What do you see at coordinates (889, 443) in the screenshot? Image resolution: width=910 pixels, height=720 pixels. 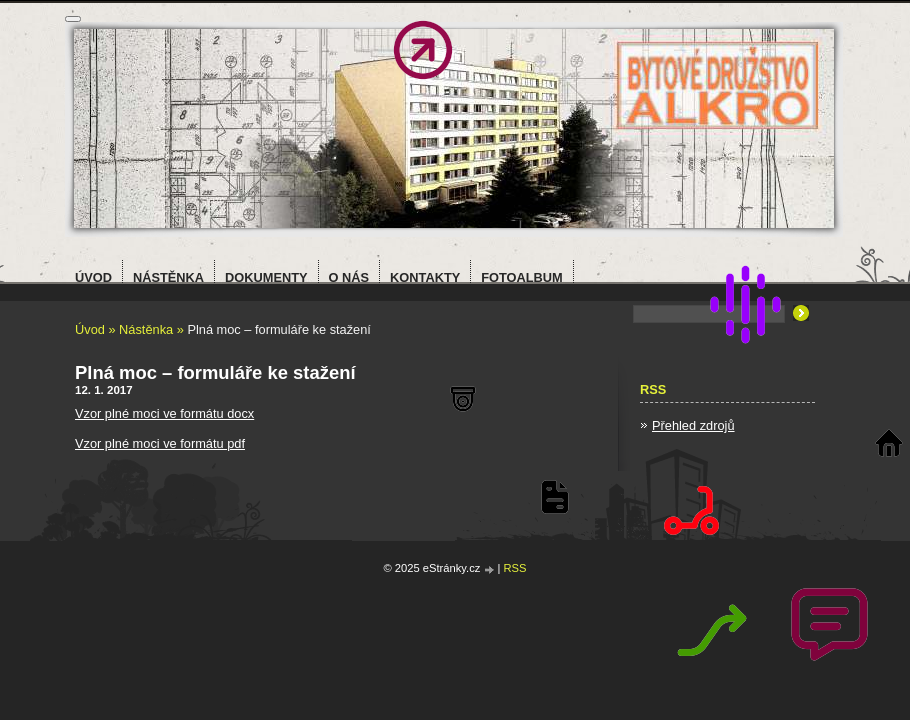 I see `navigate to home screen` at bounding box center [889, 443].